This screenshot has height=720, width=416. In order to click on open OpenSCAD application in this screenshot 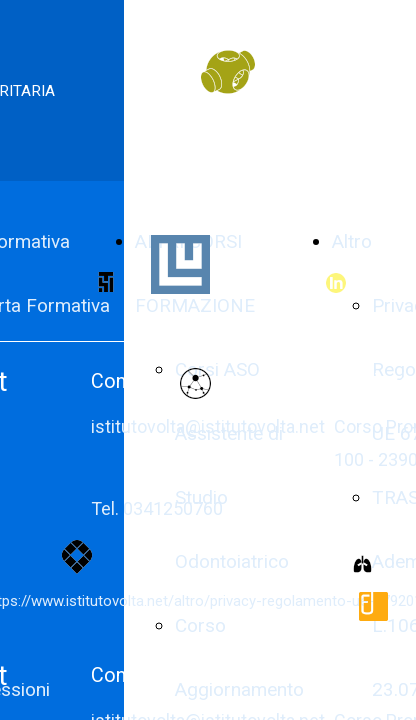, I will do `click(228, 72)`.